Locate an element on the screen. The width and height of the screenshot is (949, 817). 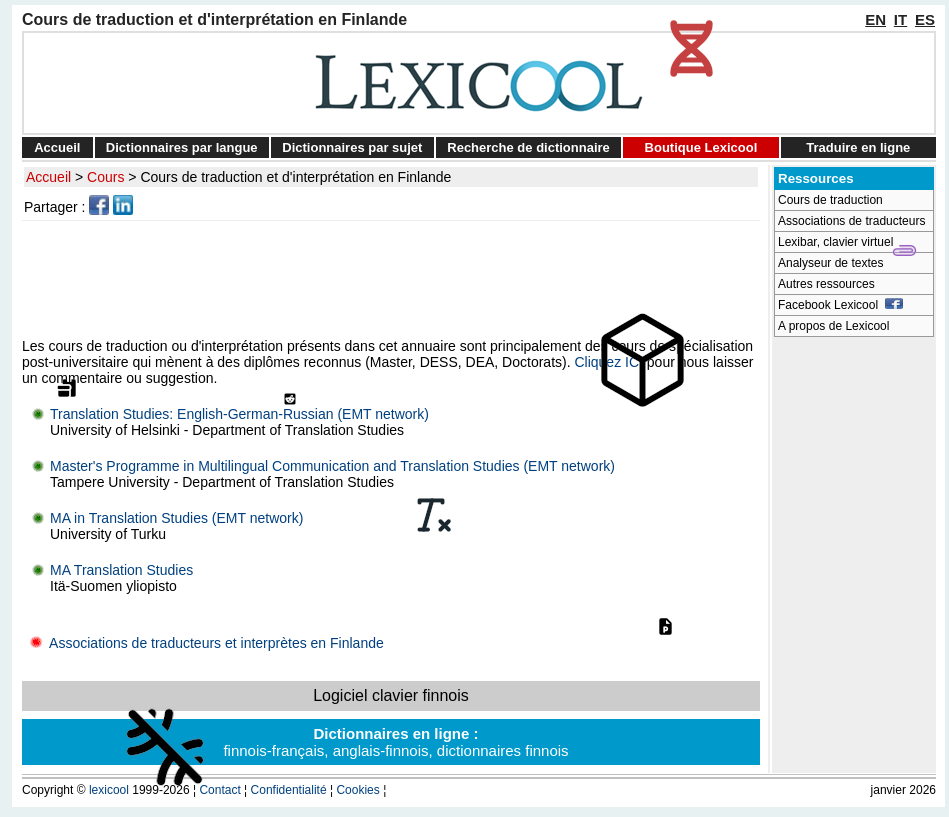
view package or dependency details is located at coordinates (642, 361).